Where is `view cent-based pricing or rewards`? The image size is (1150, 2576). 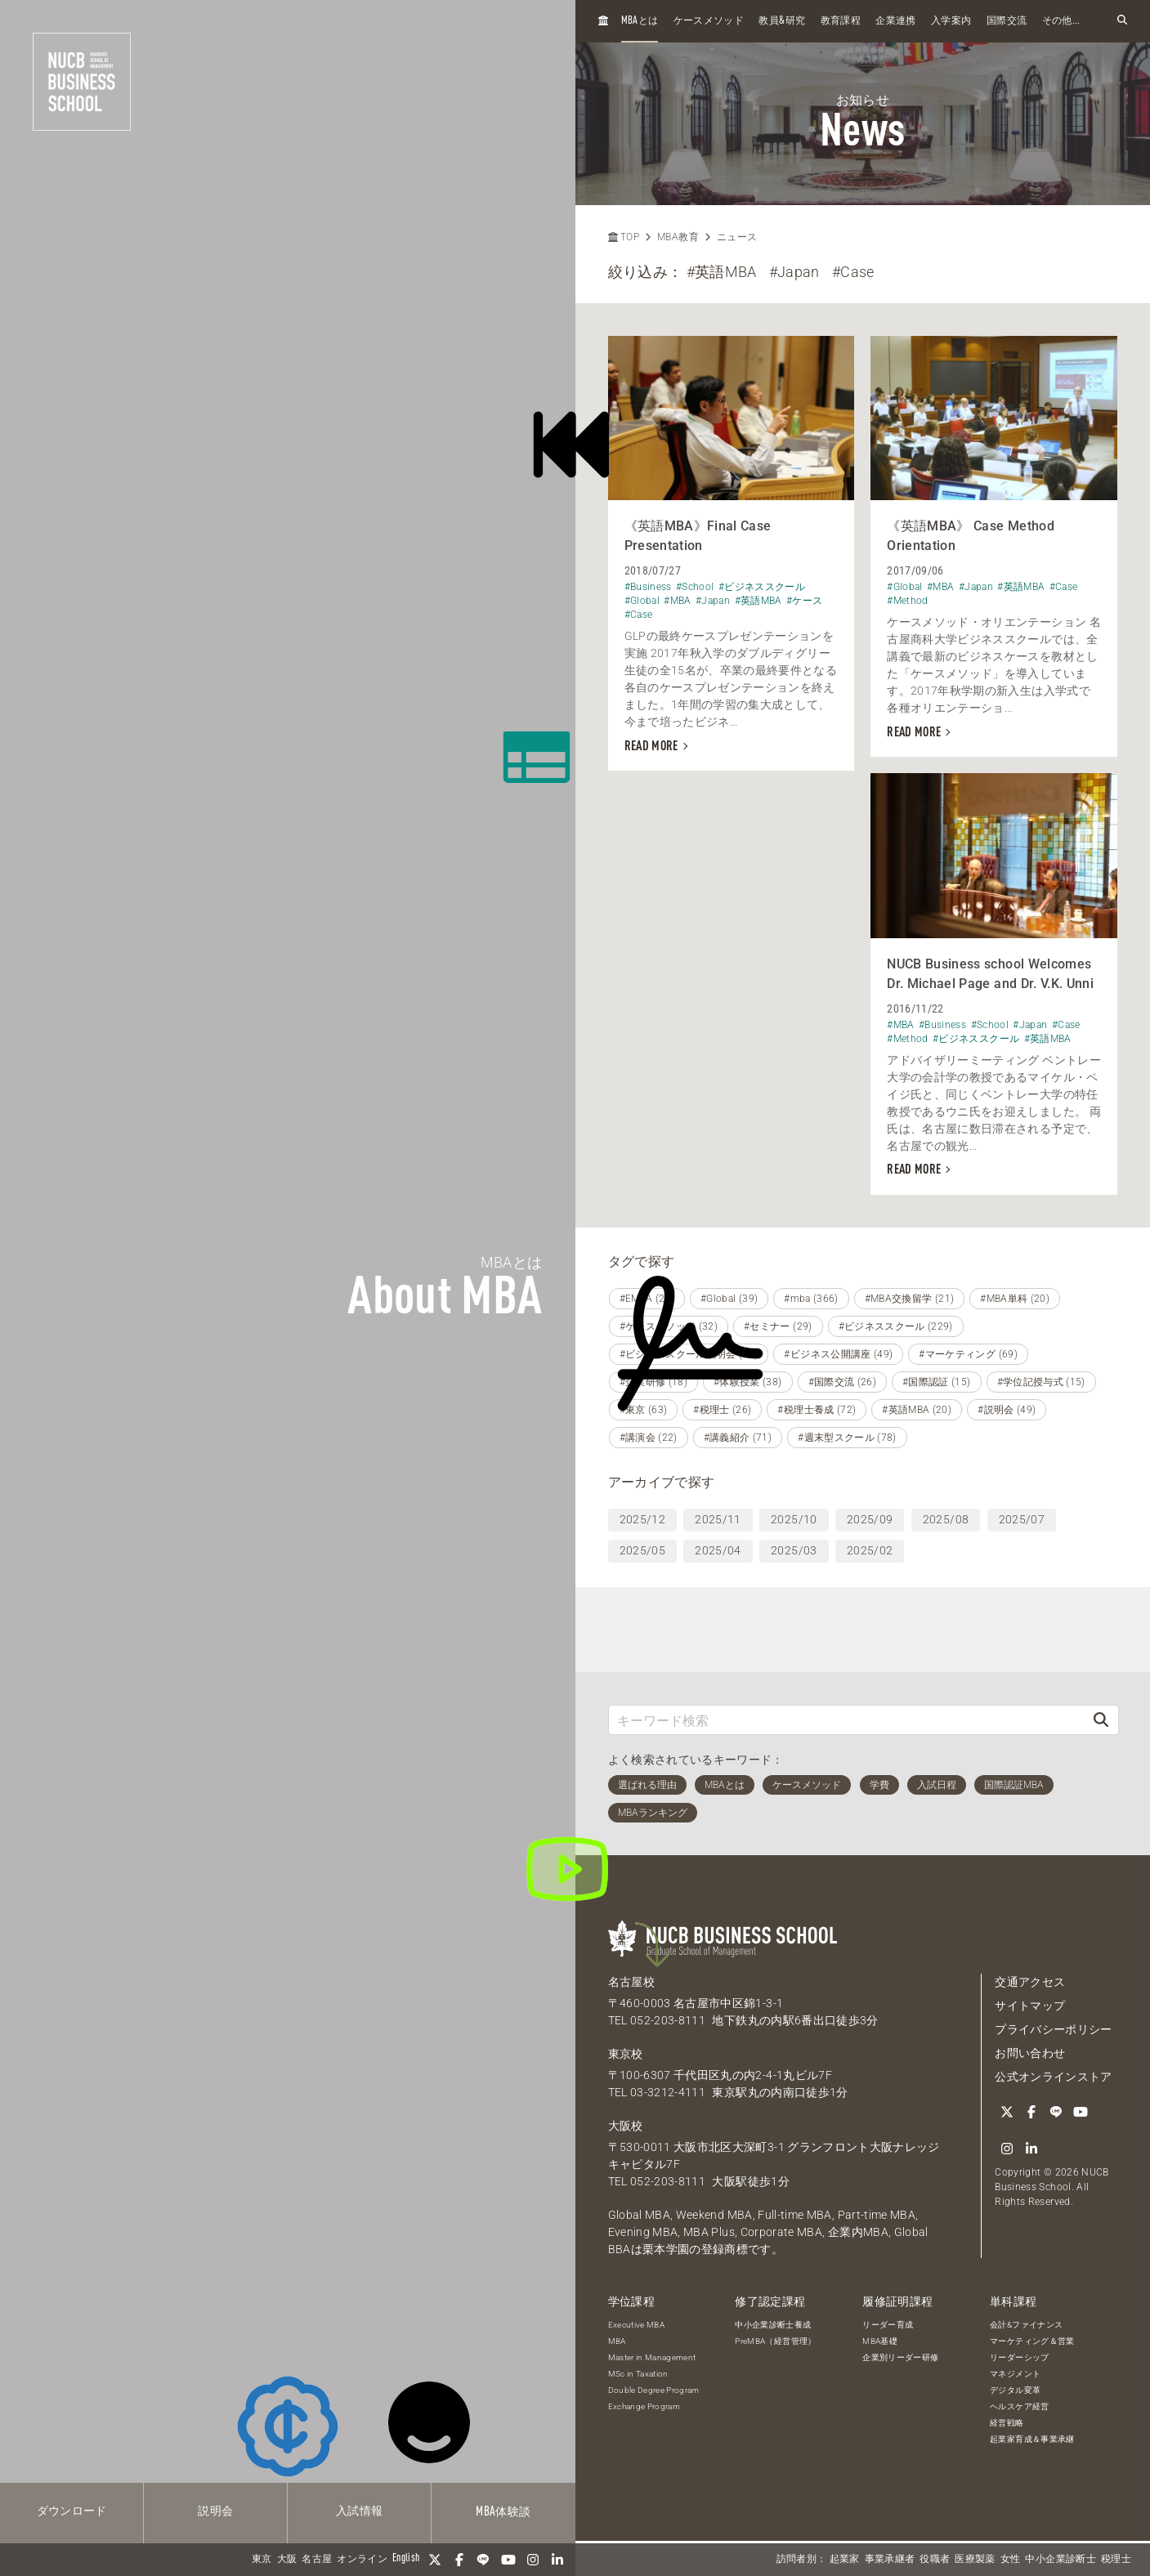 view cent-based pricing or rewards is located at coordinates (288, 2426).